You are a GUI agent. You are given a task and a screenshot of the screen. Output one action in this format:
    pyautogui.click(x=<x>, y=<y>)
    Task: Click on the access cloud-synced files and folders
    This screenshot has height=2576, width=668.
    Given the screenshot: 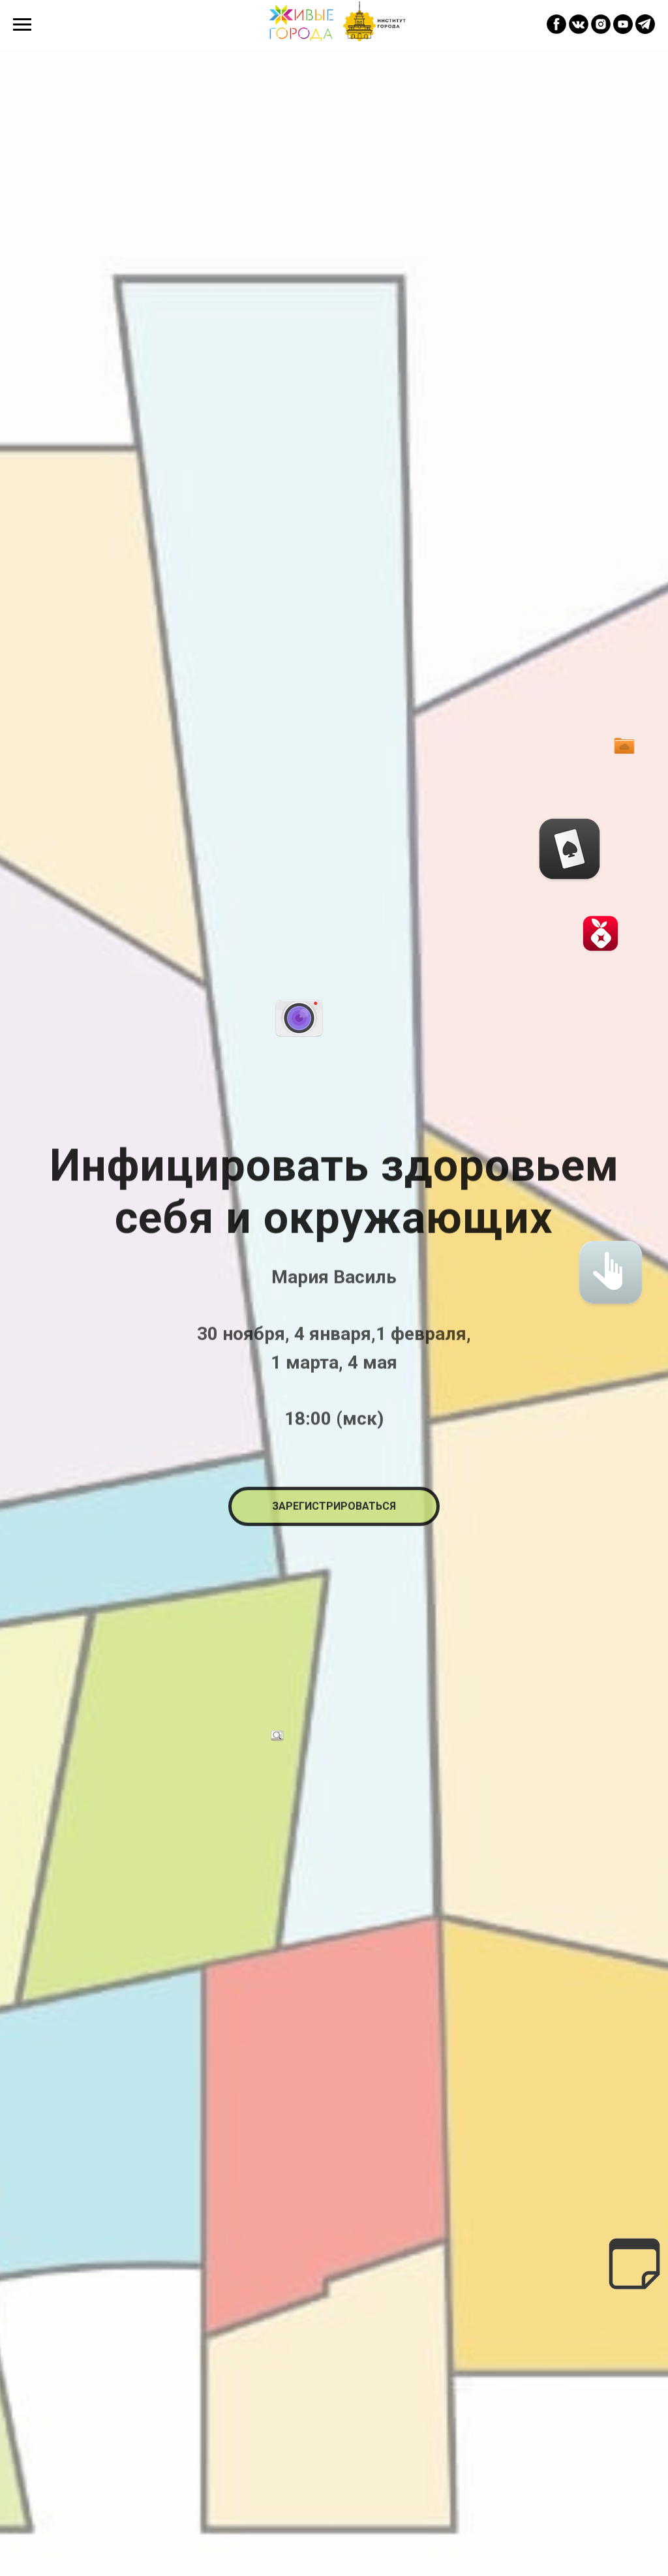 What is the action you would take?
    pyautogui.click(x=624, y=746)
    